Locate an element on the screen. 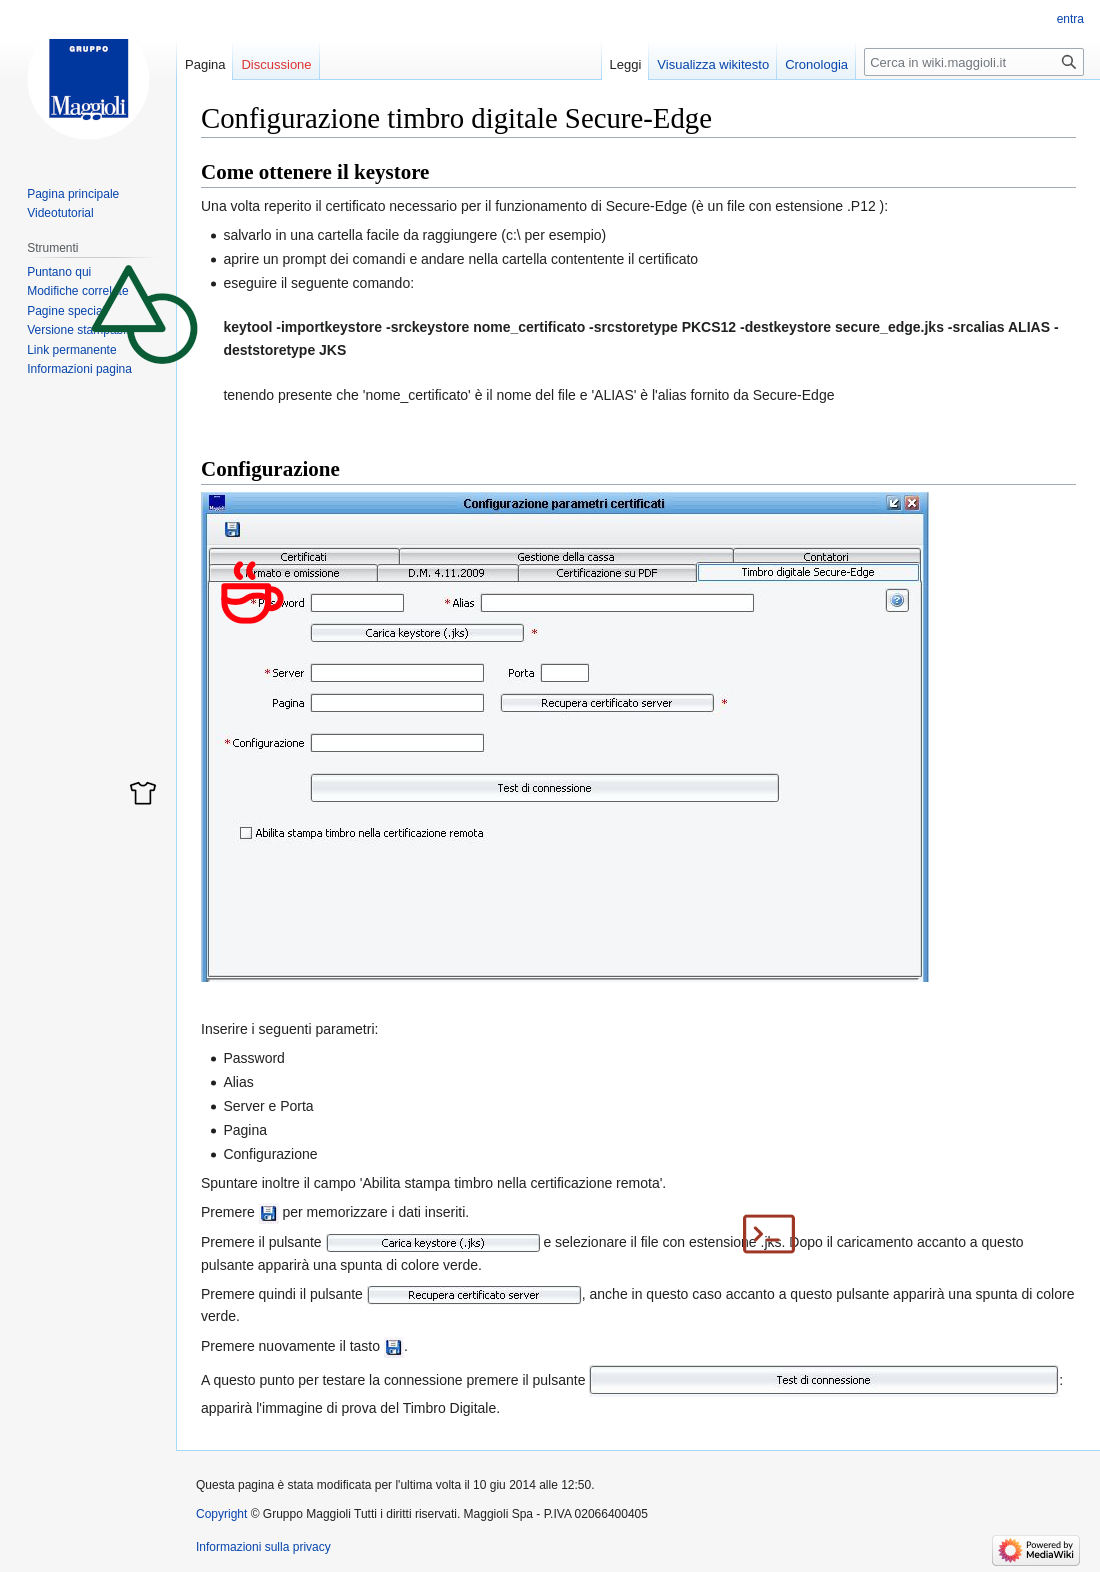 Image resolution: width=1100 pixels, height=1572 pixels. access shape tools or drawing options is located at coordinates (144, 314).